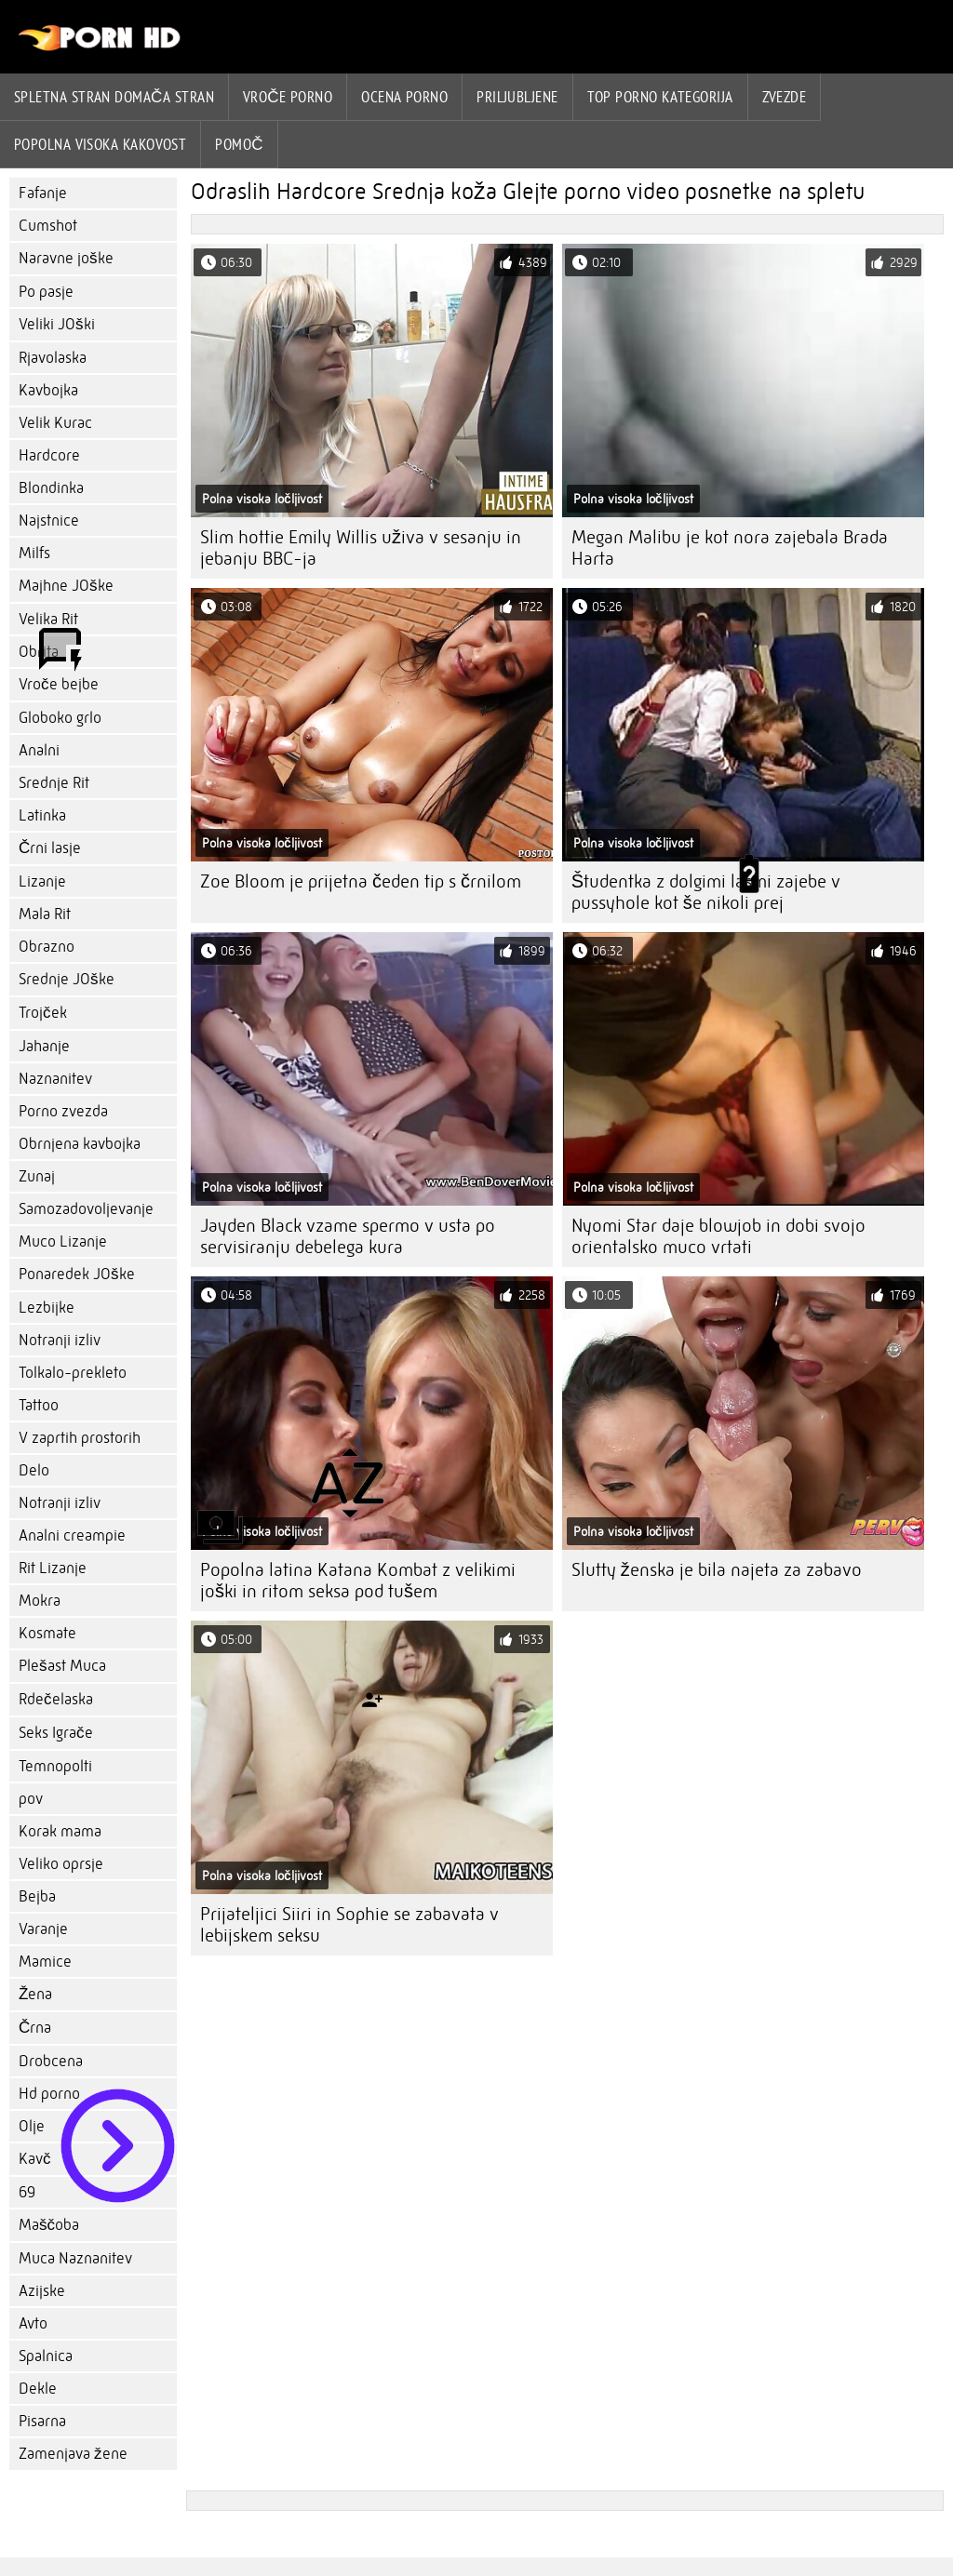 This screenshot has width=953, height=2576. Describe the element at coordinates (348, 1483) in the screenshot. I see `sort items alphabetically` at that location.